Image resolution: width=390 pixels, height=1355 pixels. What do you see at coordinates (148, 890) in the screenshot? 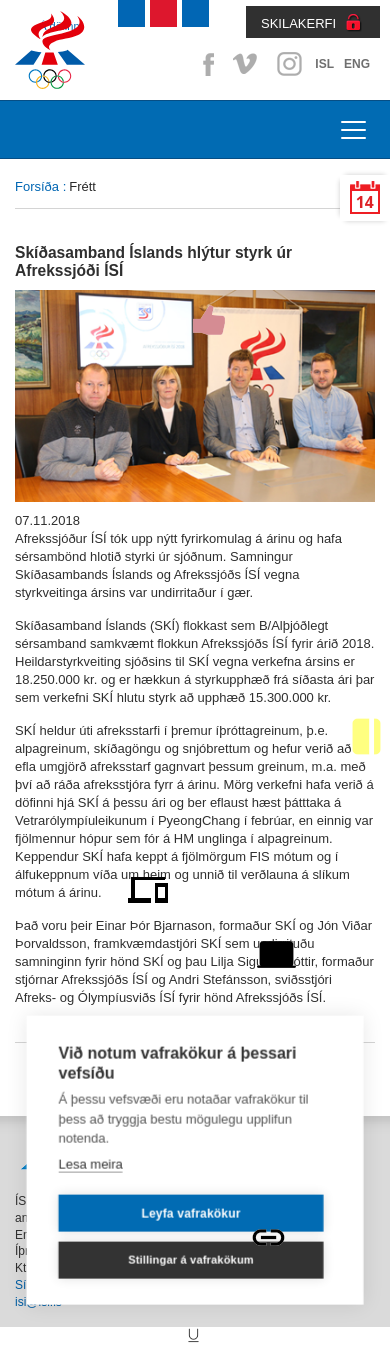
I see `view connected devices` at bounding box center [148, 890].